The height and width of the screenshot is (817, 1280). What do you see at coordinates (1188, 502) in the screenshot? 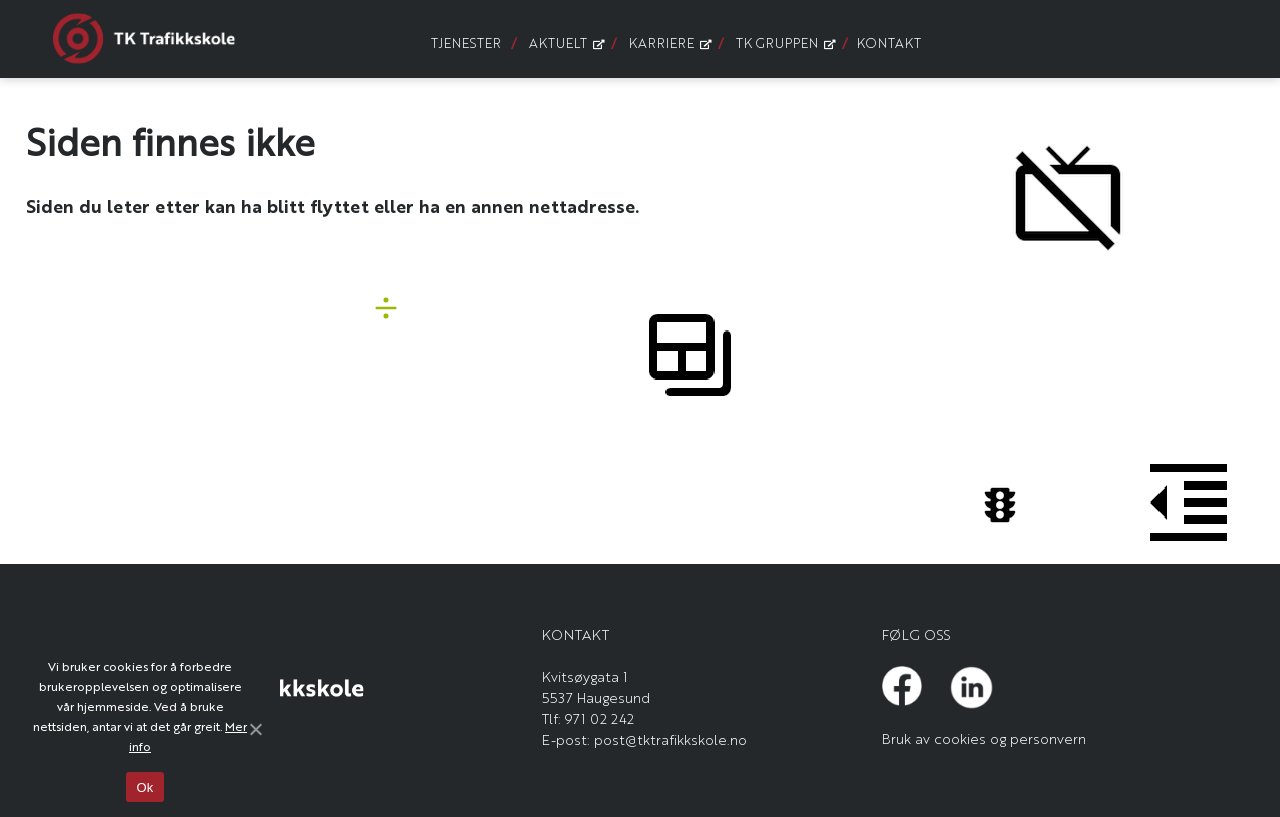
I see `decrease text indentation` at bounding box center [1188, 502].